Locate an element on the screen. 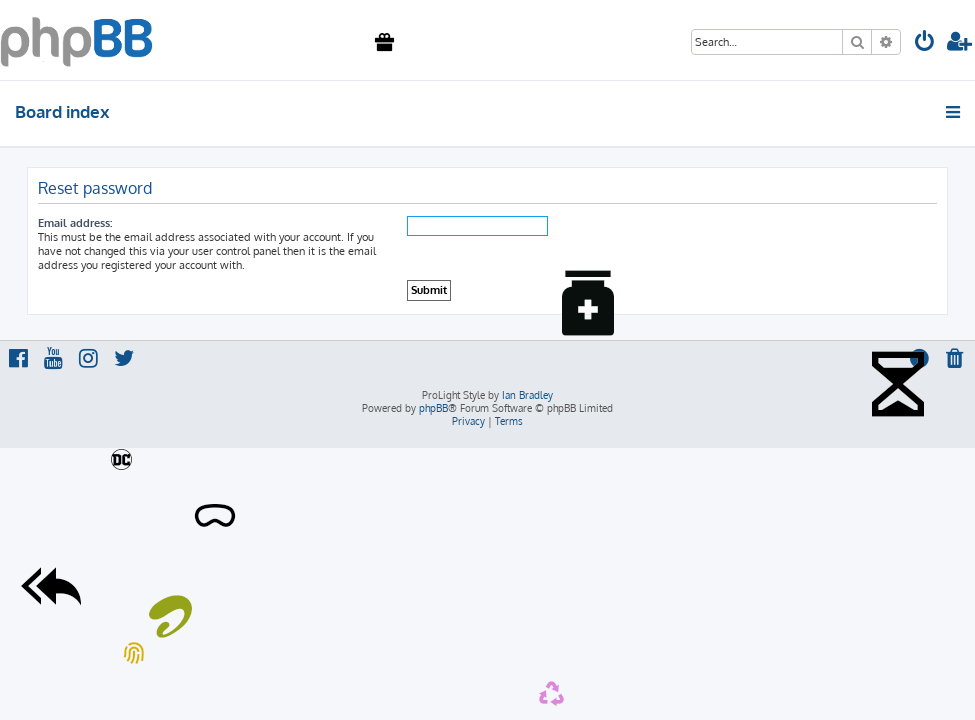 The image size is (975, 720). authenticate using fingerprint recognition is located at coordinates (134, 653).